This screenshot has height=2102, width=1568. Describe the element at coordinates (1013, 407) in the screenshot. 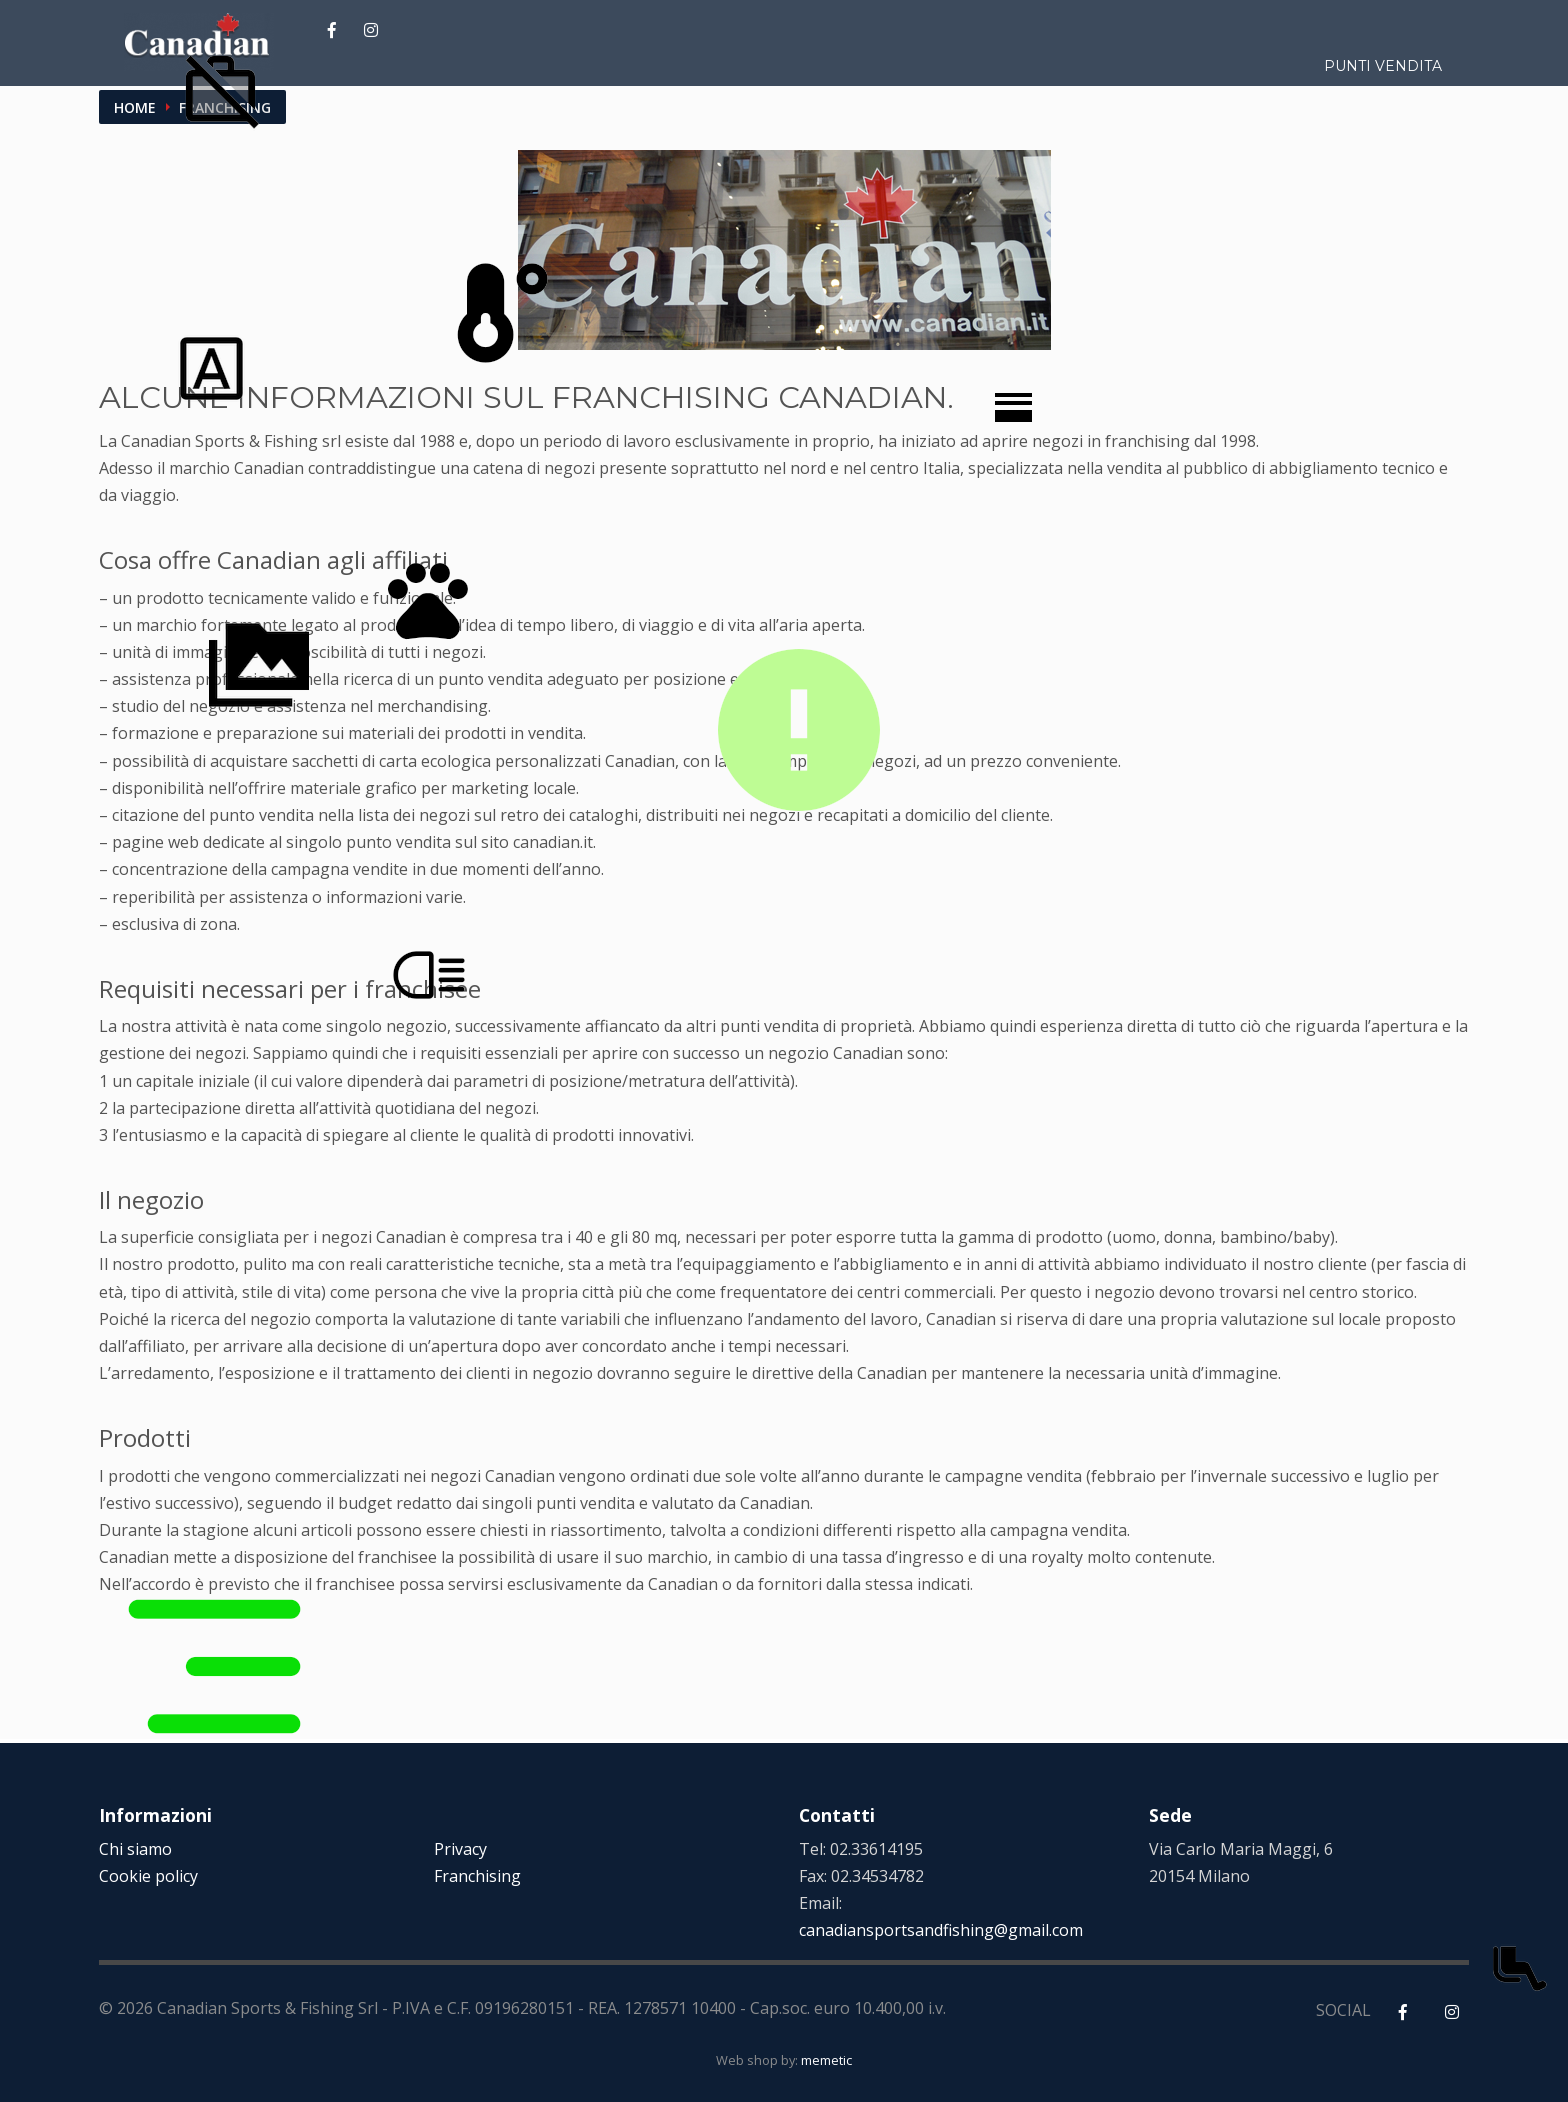

I see `split view horizontally` at that location.